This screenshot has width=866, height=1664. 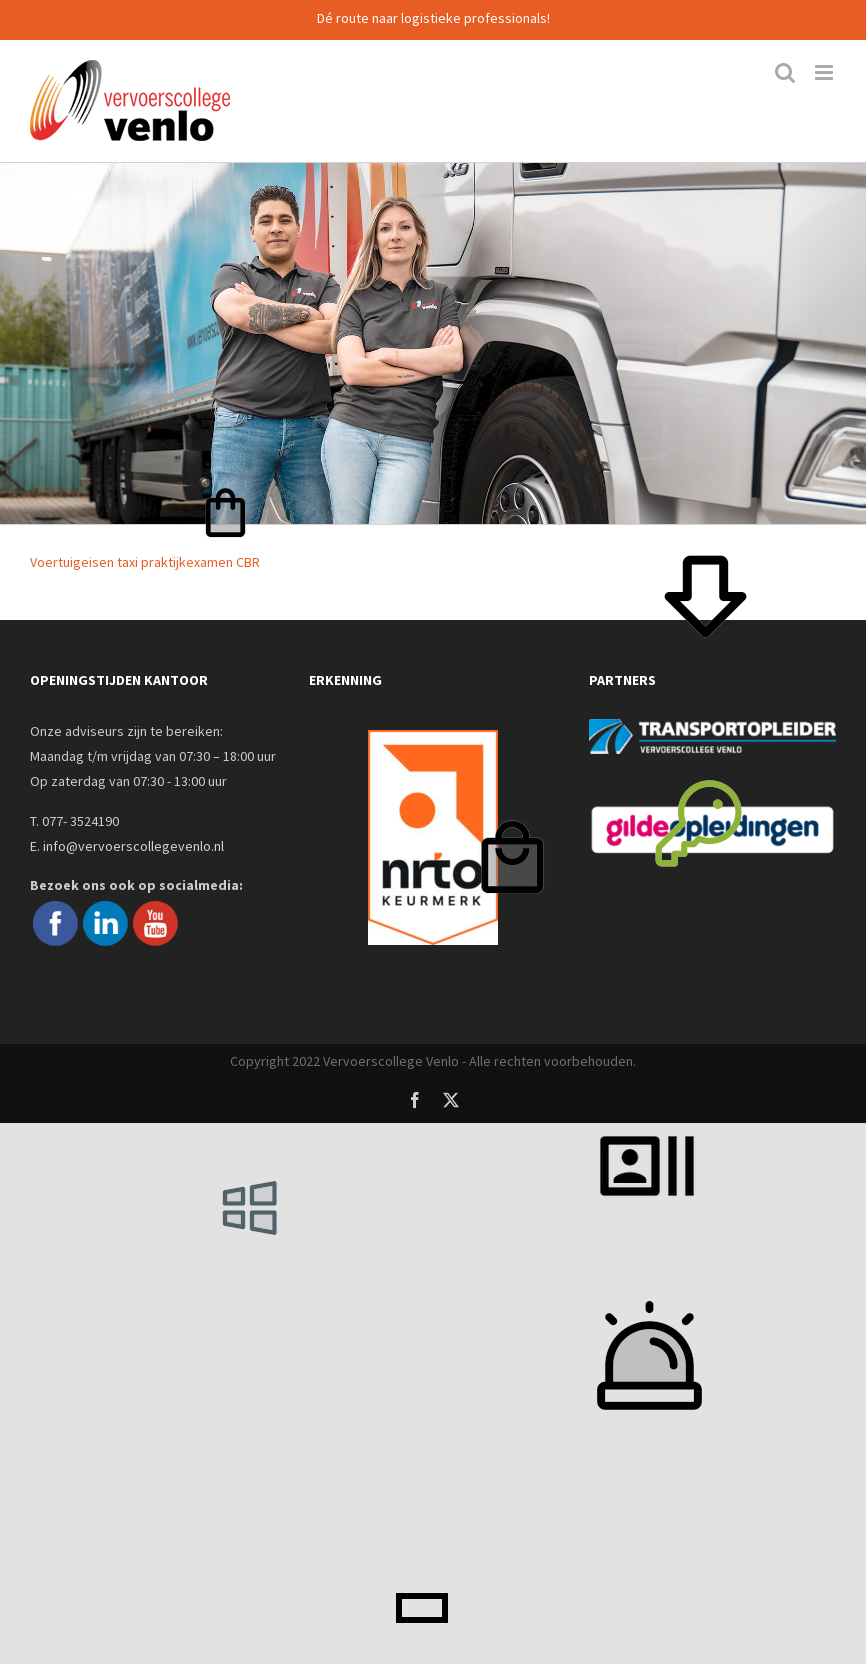 What do you see at coordinates (422, 1608) in the screenshot?
I see `crop image to 7:5 aspect ratio` at bounding box center [422, 1608].